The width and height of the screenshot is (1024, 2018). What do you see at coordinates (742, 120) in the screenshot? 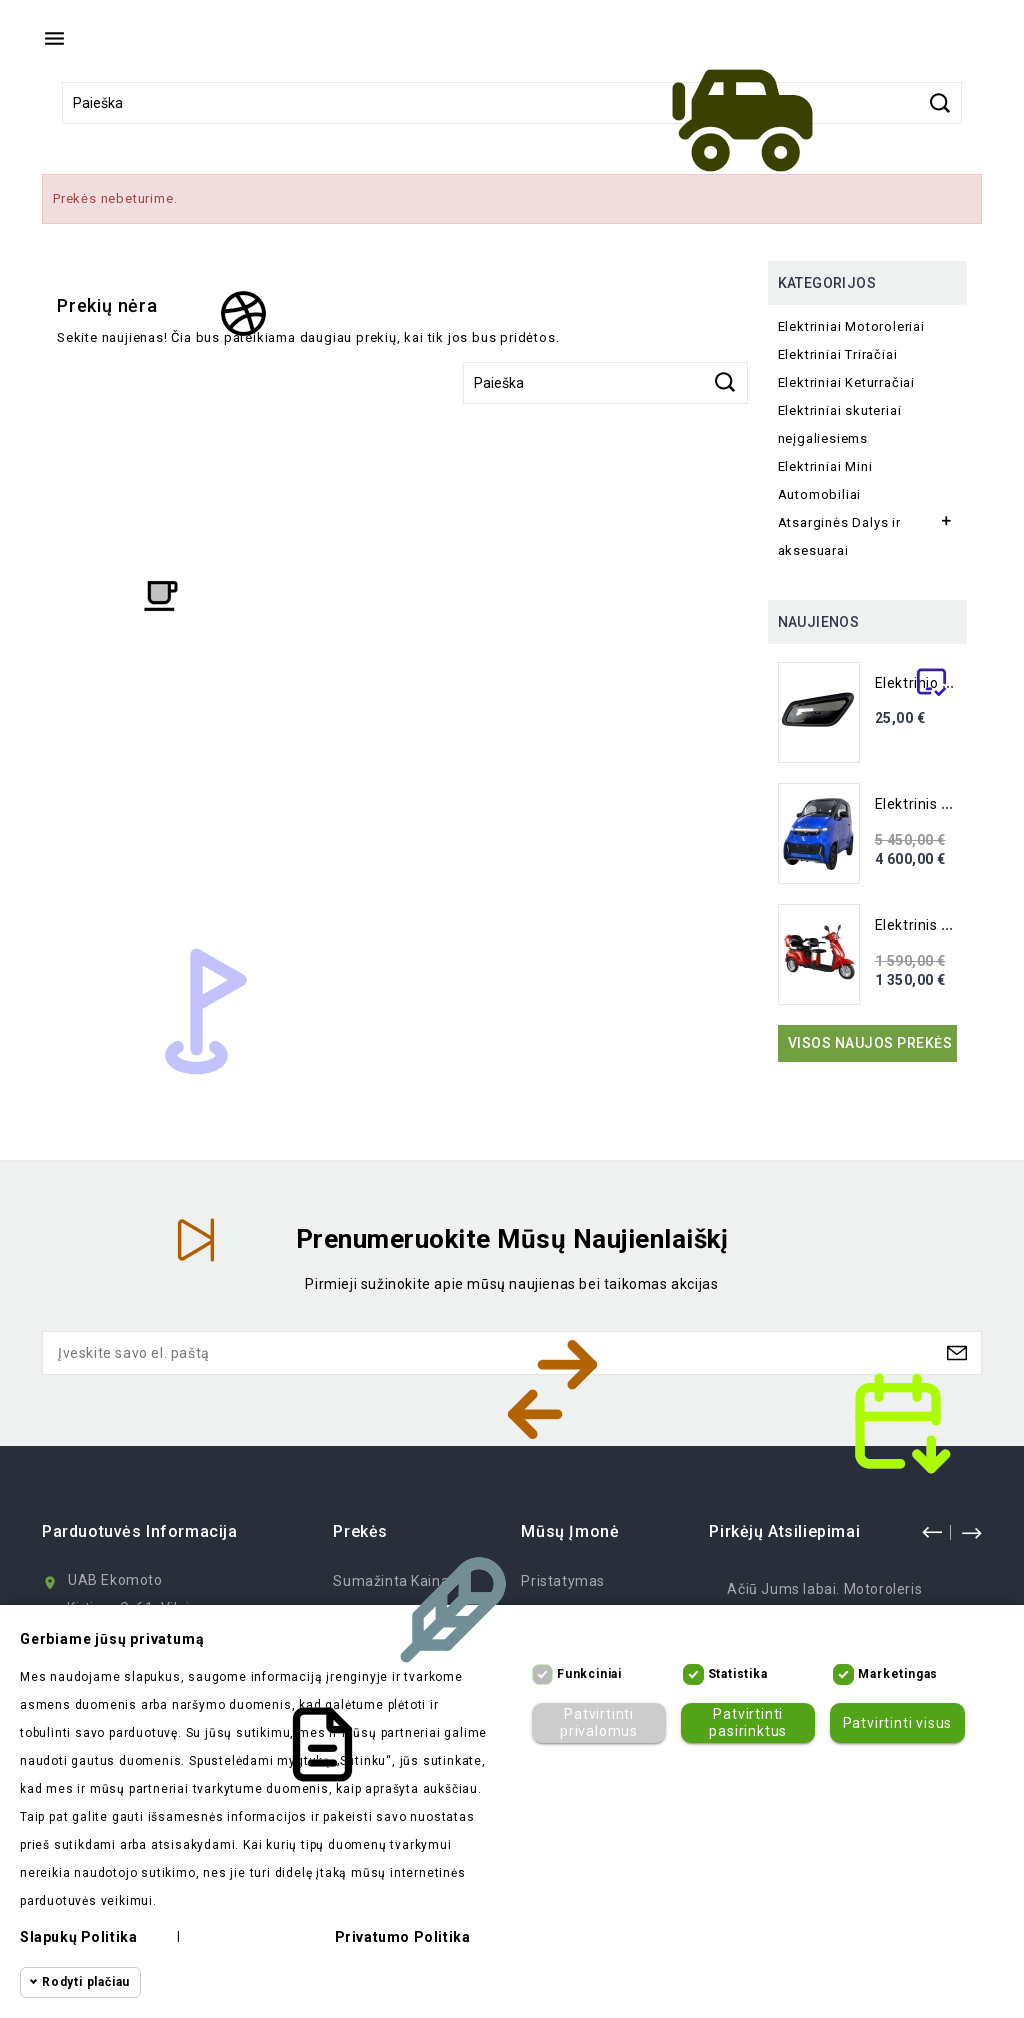
I see `select SUV as vehicle type` at bounding box center [742, 120].